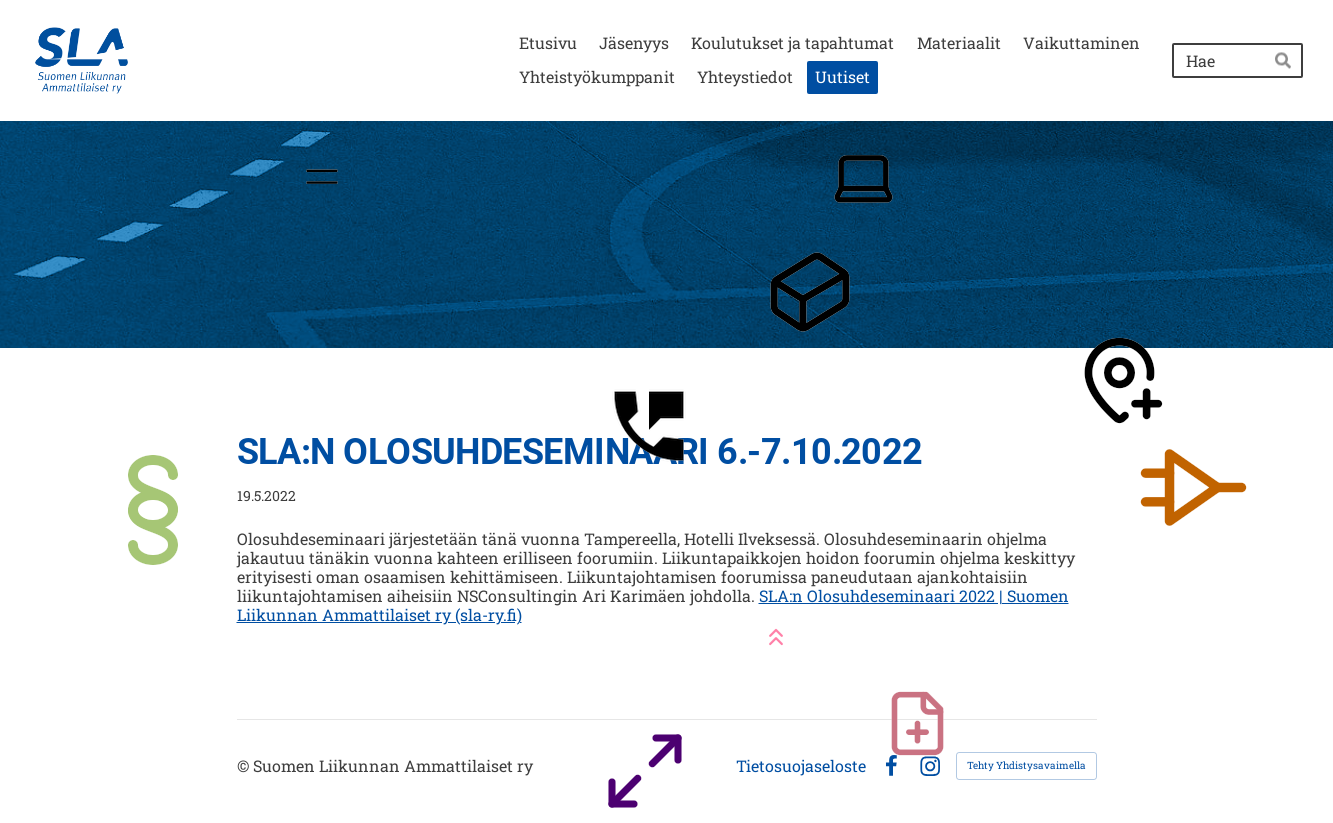 The height and width of the screenshot is (823, 1333). Describe the element at coordinates (917, 723) in the screenshot. I see `create a new file` at that location.